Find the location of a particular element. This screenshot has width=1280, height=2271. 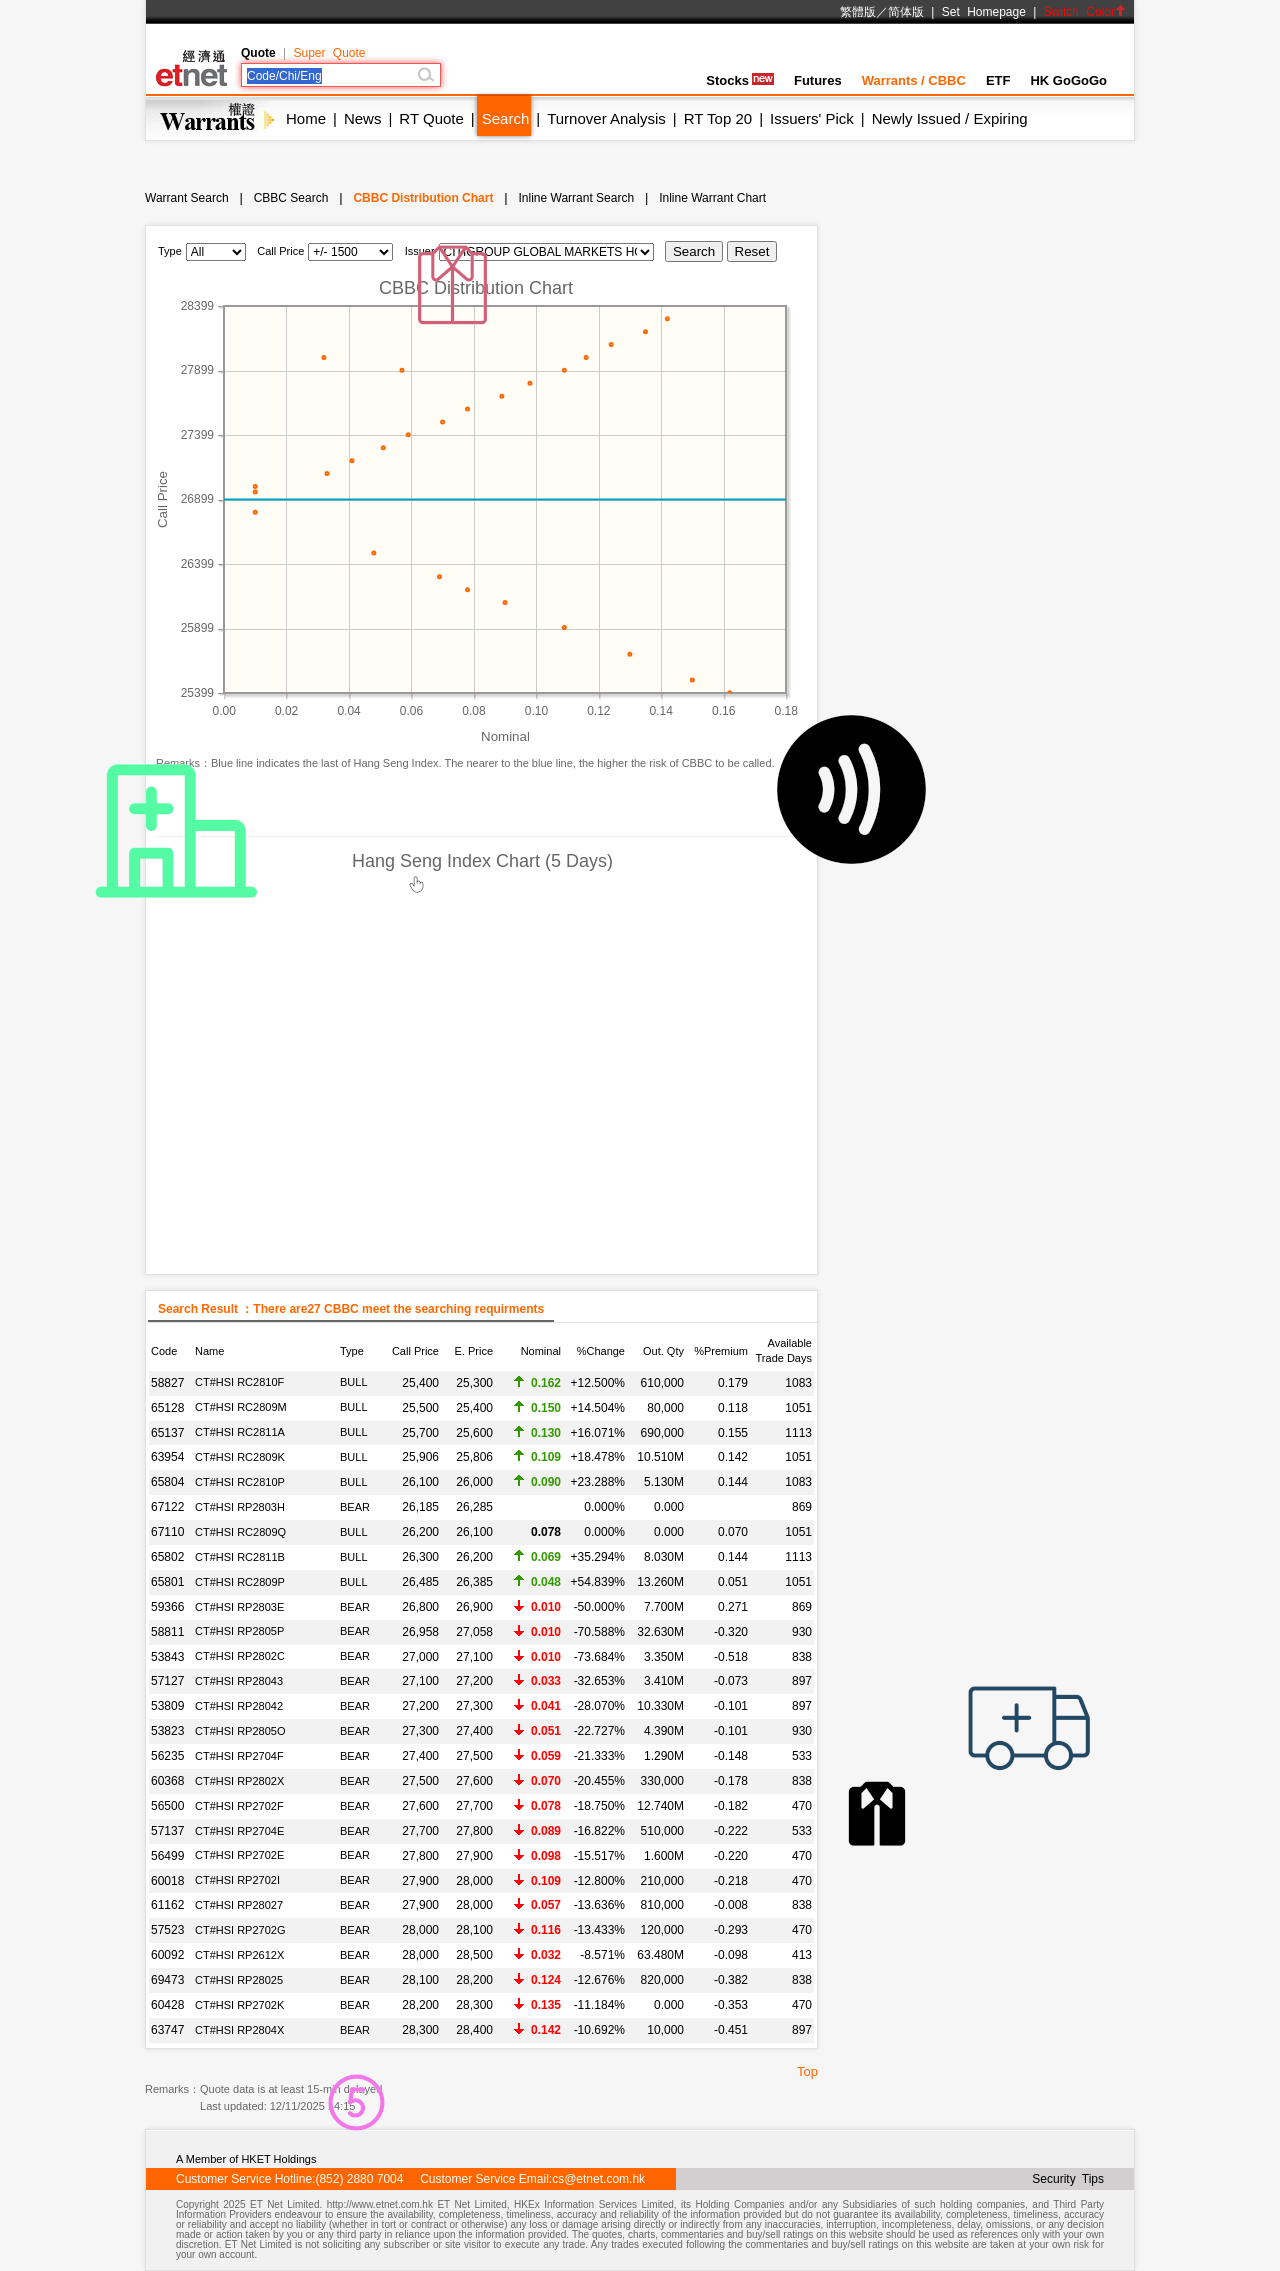

view clothing or apparel items is located at coordinates (877, 1815).